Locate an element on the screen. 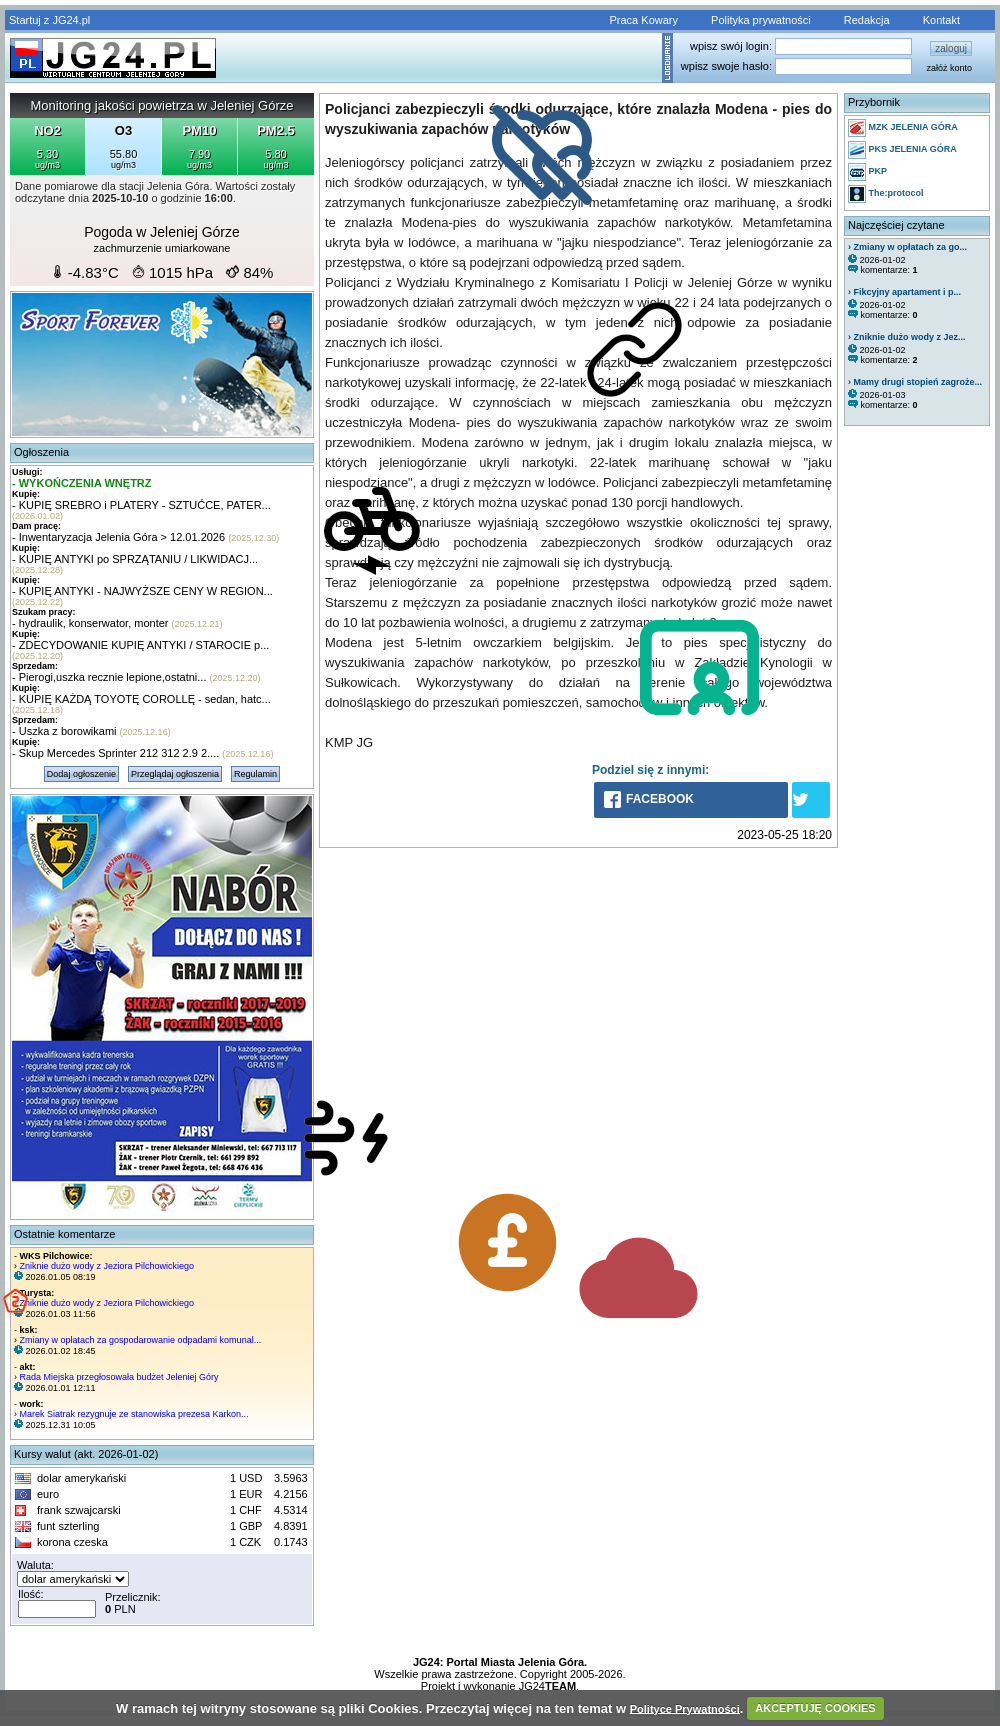 Image resolution: width=1000 pixels, height=1726 pixels. wind power or wind energy generation is located at coordinates (346, 1138).